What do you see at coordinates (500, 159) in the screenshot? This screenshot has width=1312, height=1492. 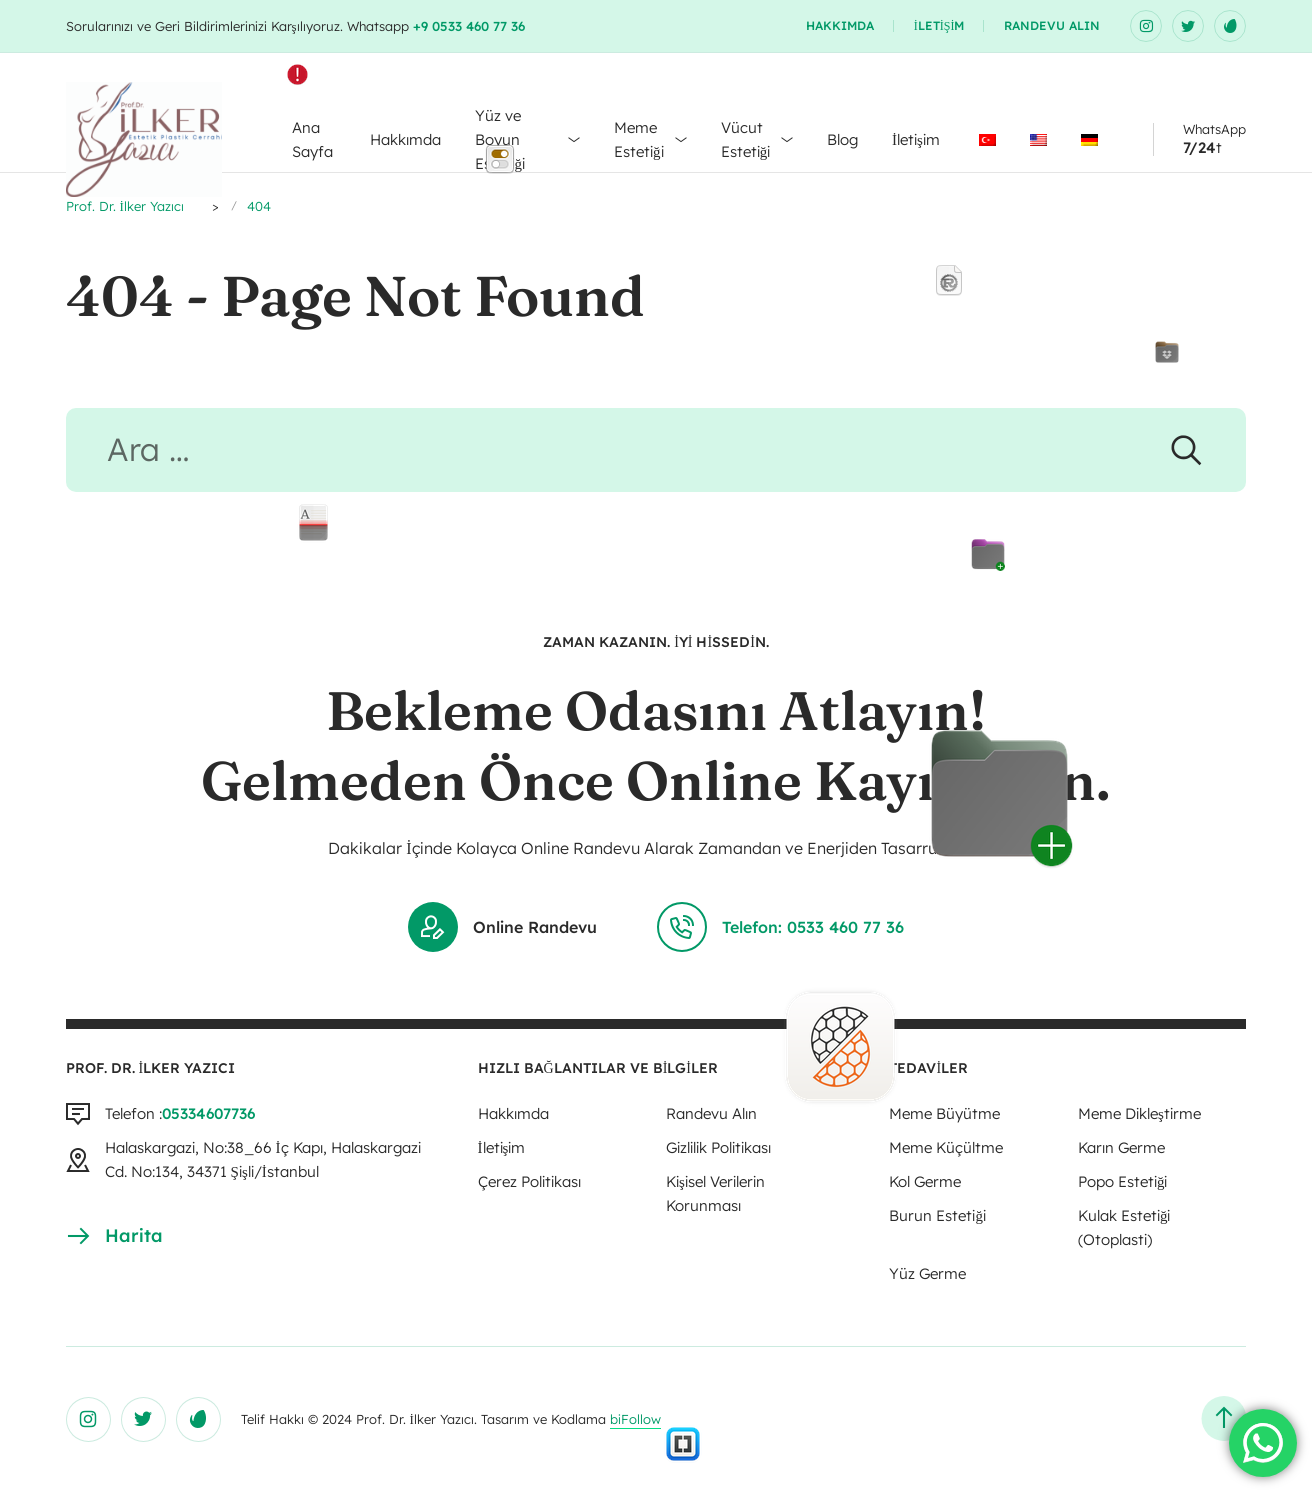 I see `open unity tweak tool settings` at bounding box center [500, 159].